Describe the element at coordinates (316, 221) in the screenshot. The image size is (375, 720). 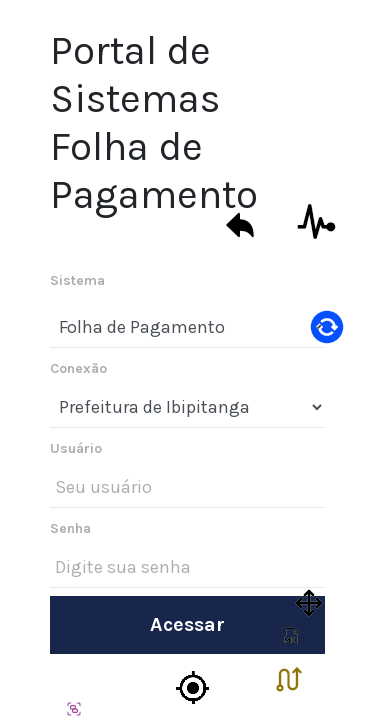
I see `view activity or health metrics` at that location.